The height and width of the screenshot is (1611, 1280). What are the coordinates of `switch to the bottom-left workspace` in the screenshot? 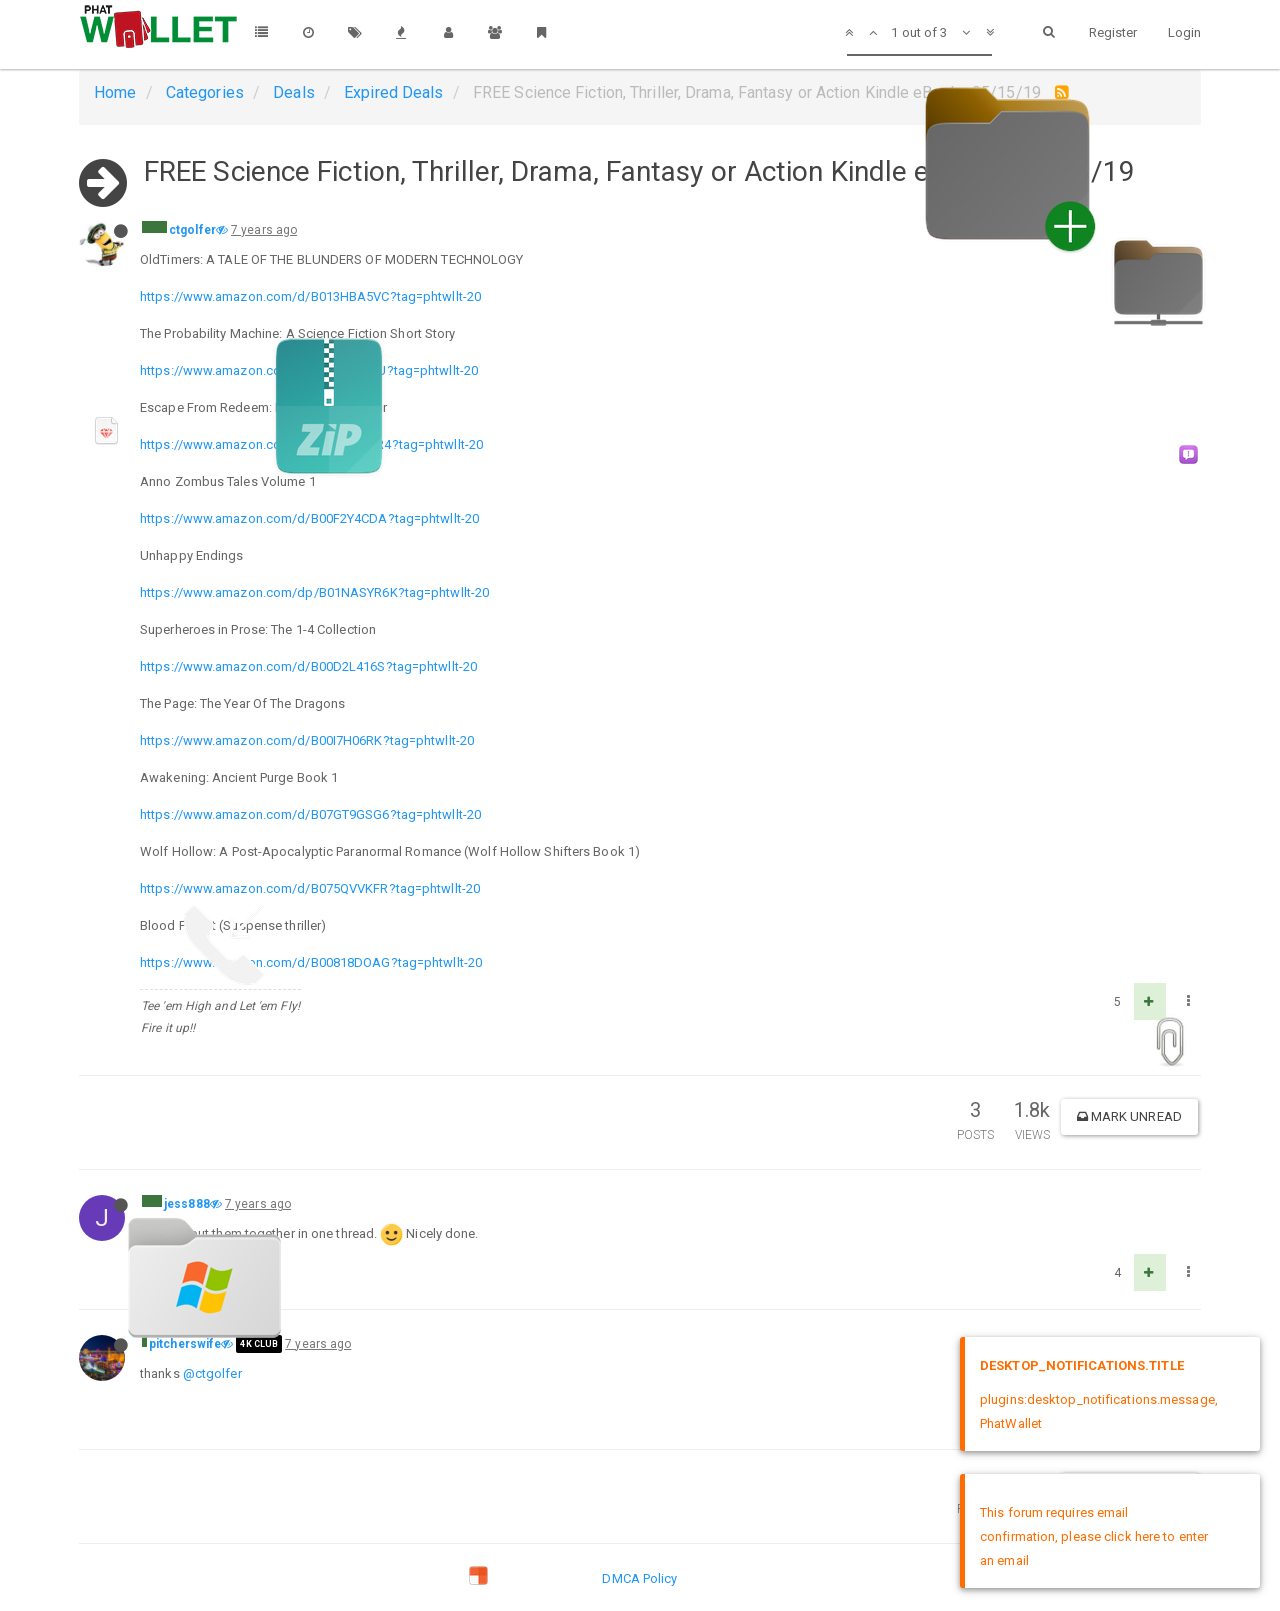 It's located at (478, 1575).